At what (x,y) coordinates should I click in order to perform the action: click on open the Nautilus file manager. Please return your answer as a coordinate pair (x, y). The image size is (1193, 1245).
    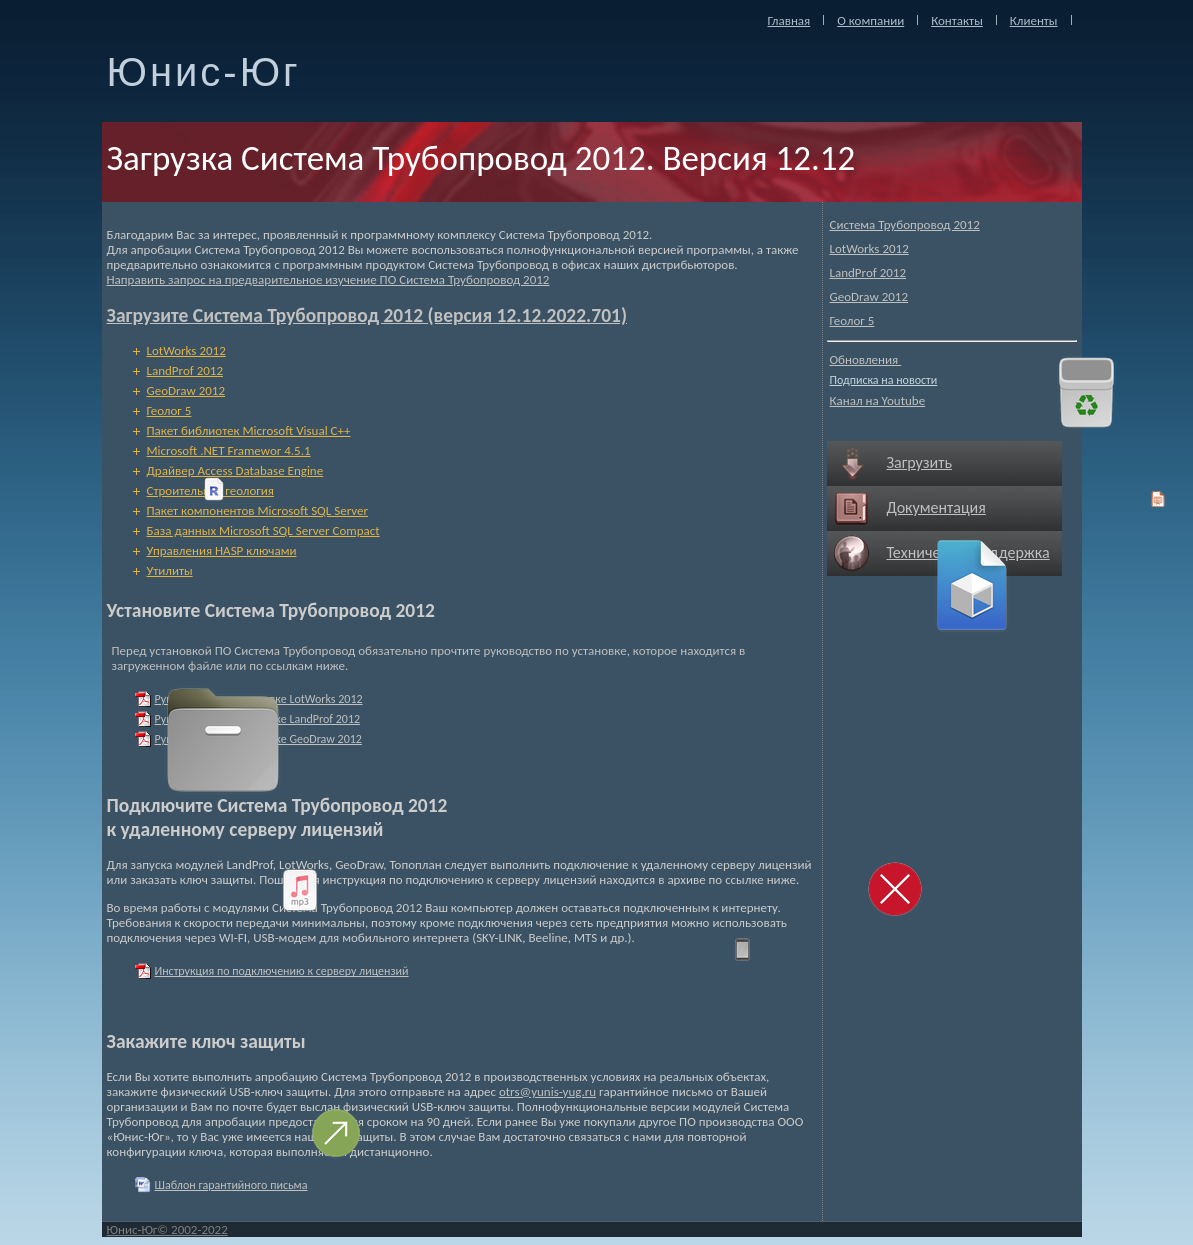
    Looking at the image, I should click on (223, 740).